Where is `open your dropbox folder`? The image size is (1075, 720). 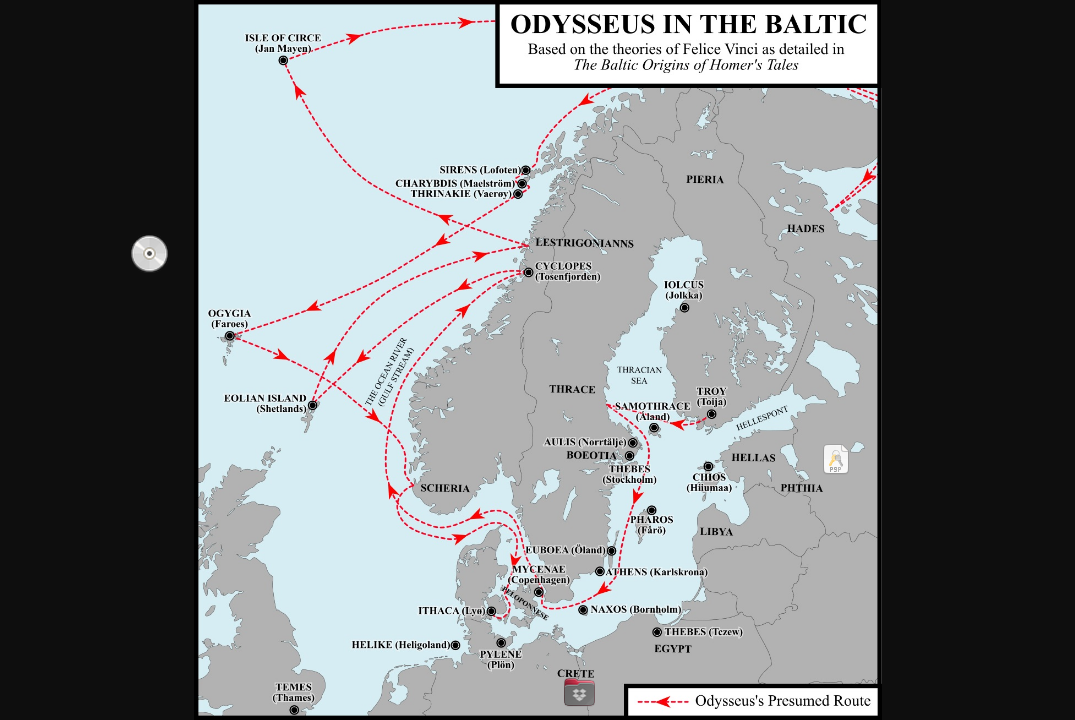 open your dropbox folder is located at coordinates (579, 691).